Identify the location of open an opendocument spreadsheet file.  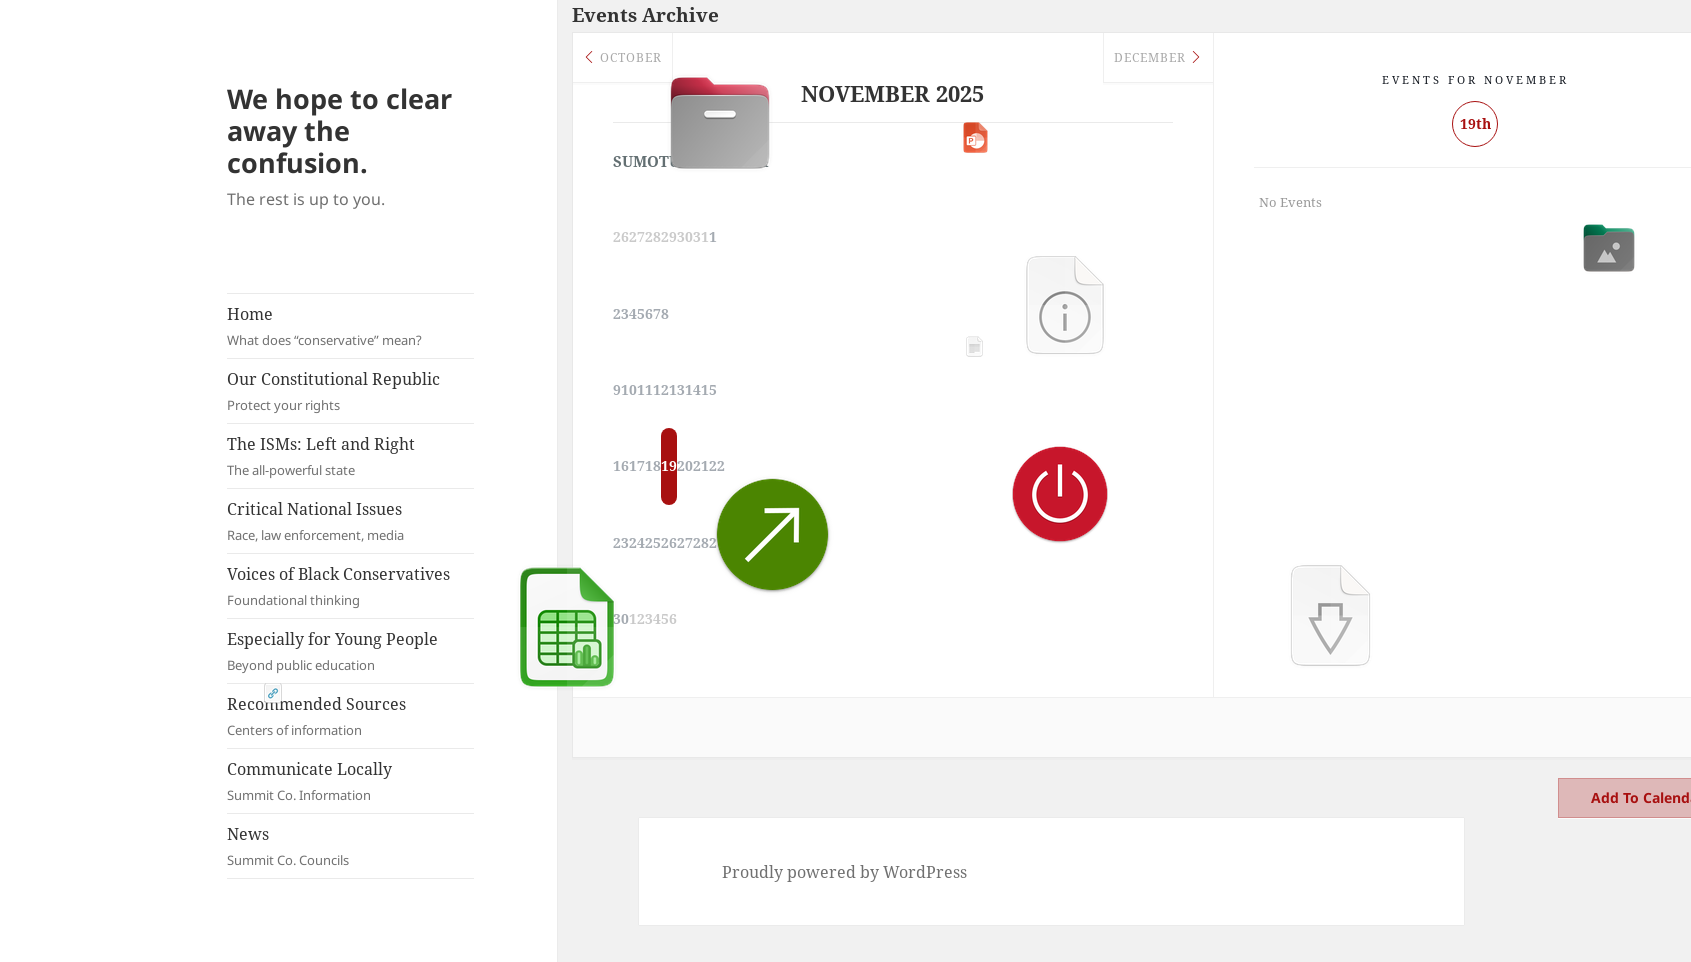
(567, 627).